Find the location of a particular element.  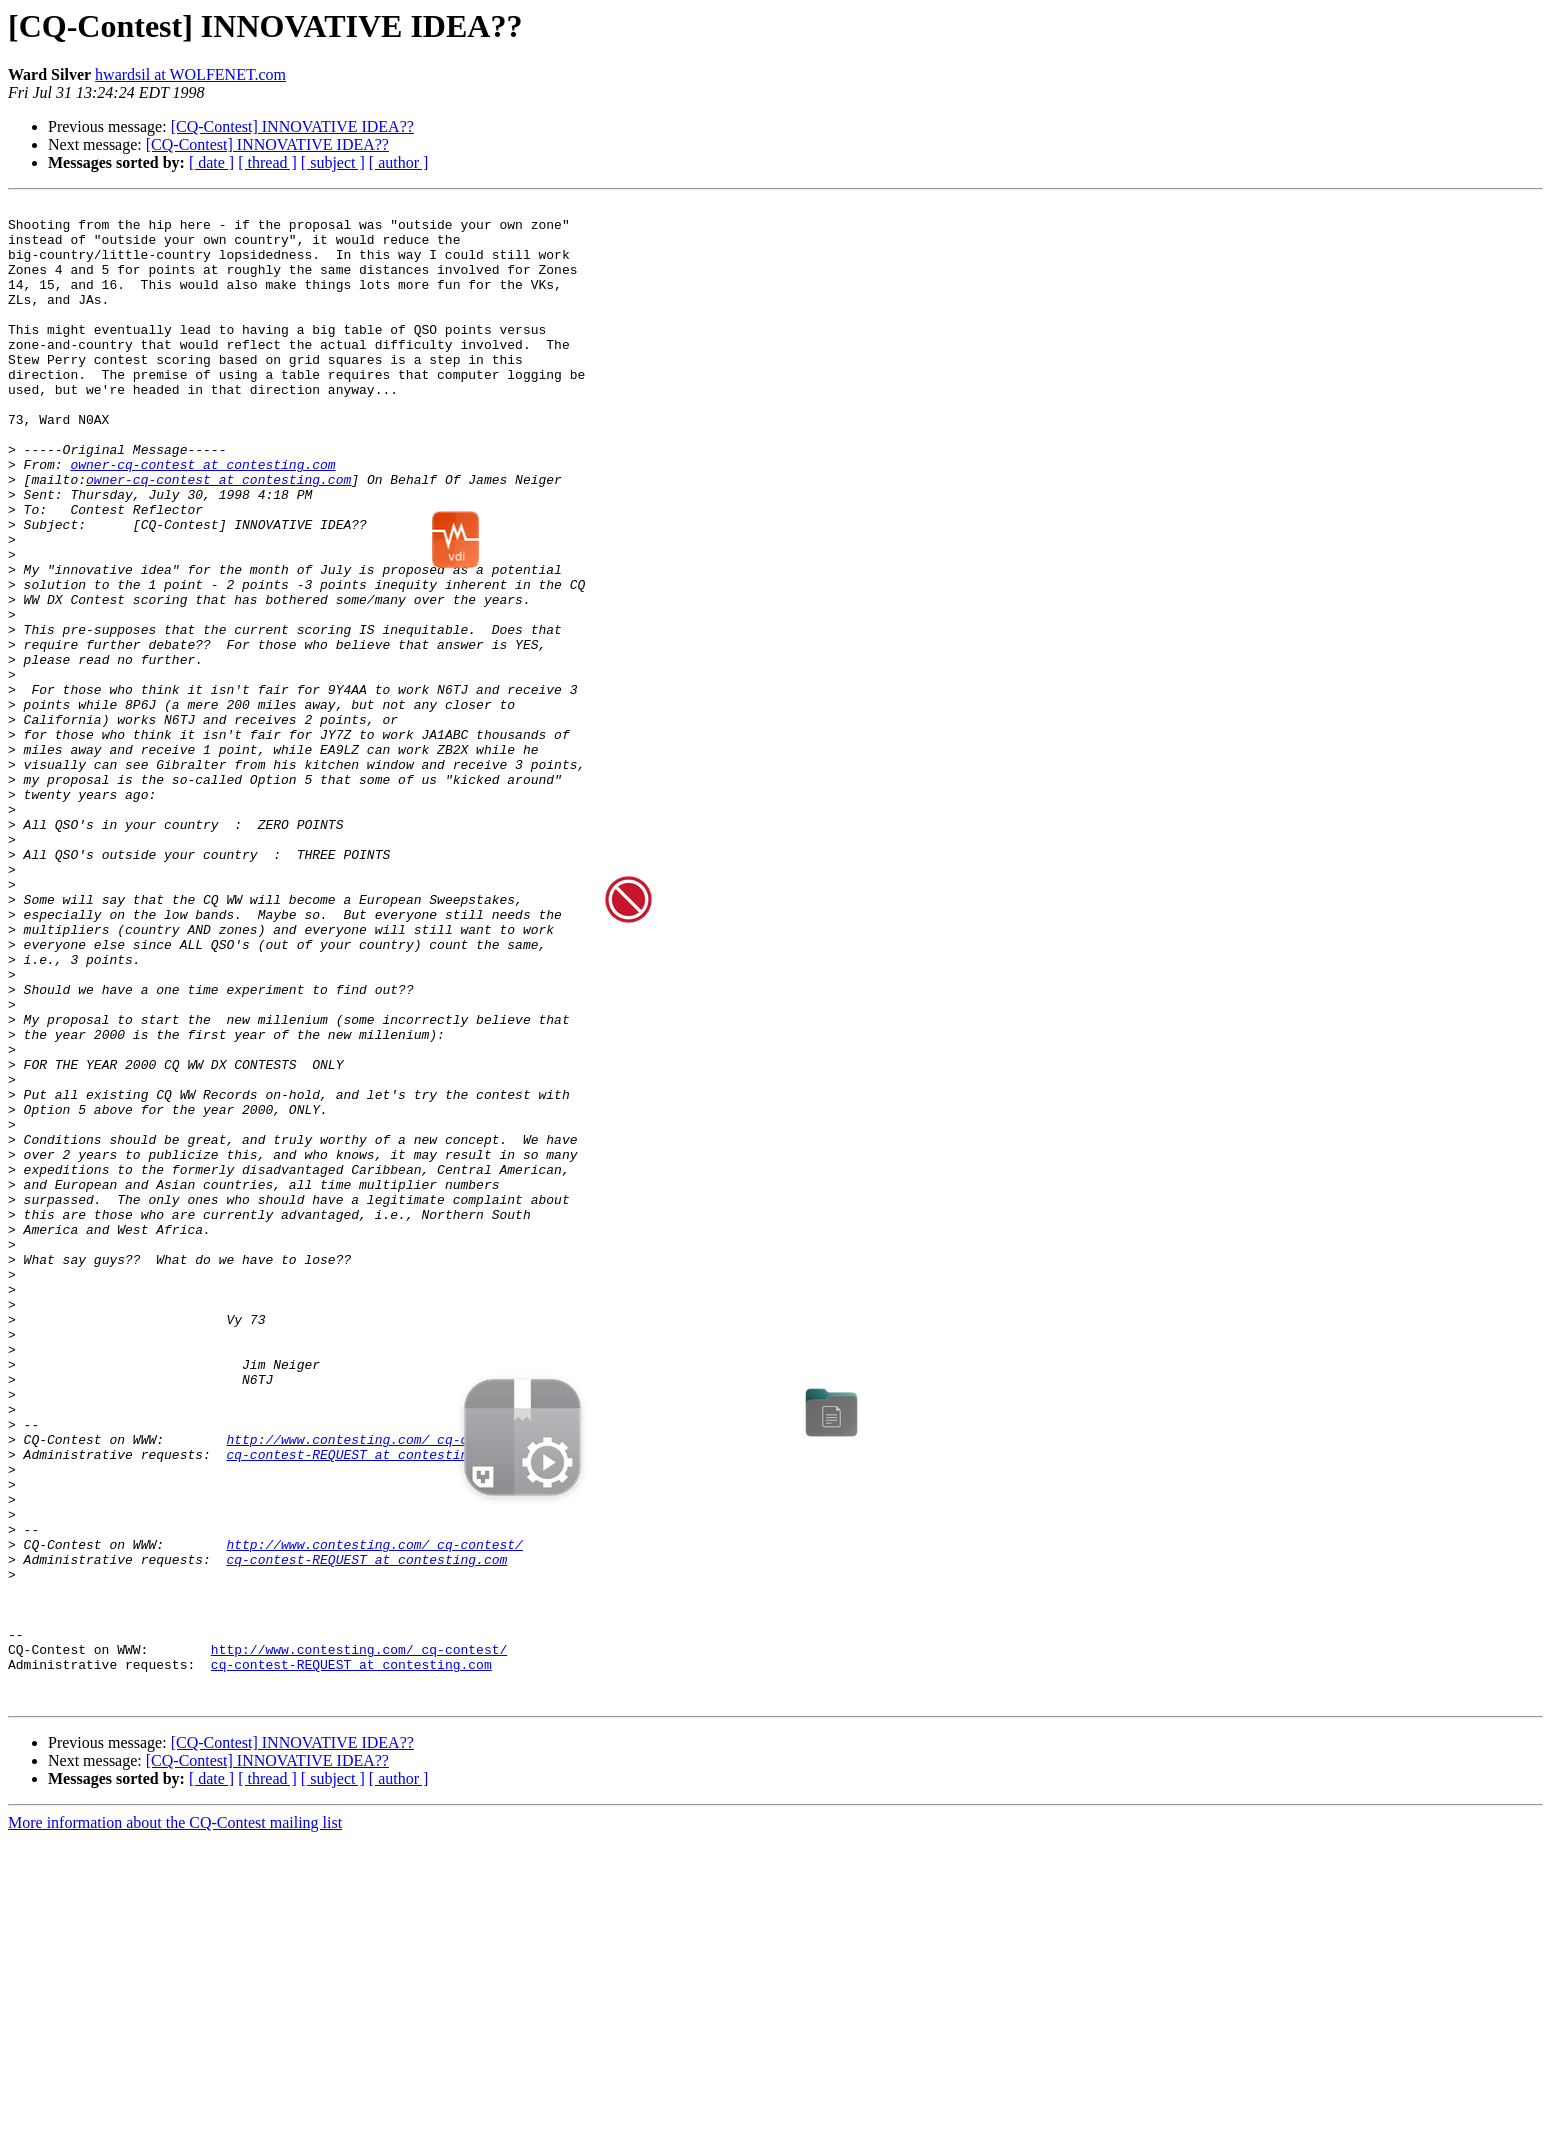

virtualbox virtual disk image file is located at coordinates (455, 539).